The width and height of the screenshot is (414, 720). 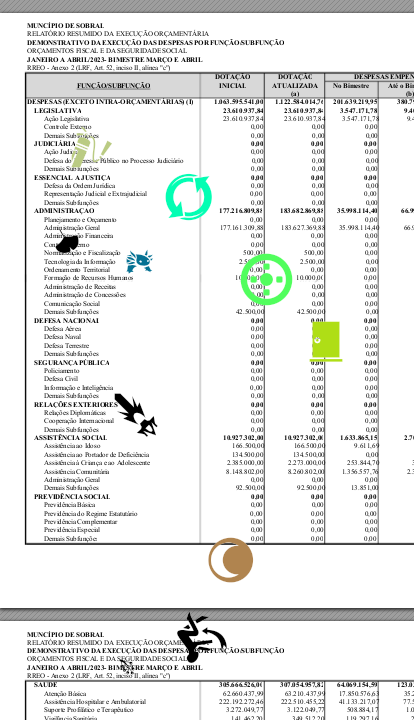 What do you see at coordinates (127, 667) in the screenshot?
I see `blackcurrant berry ingredient in a cooking or crafting game` at bounding box center [127, 667].